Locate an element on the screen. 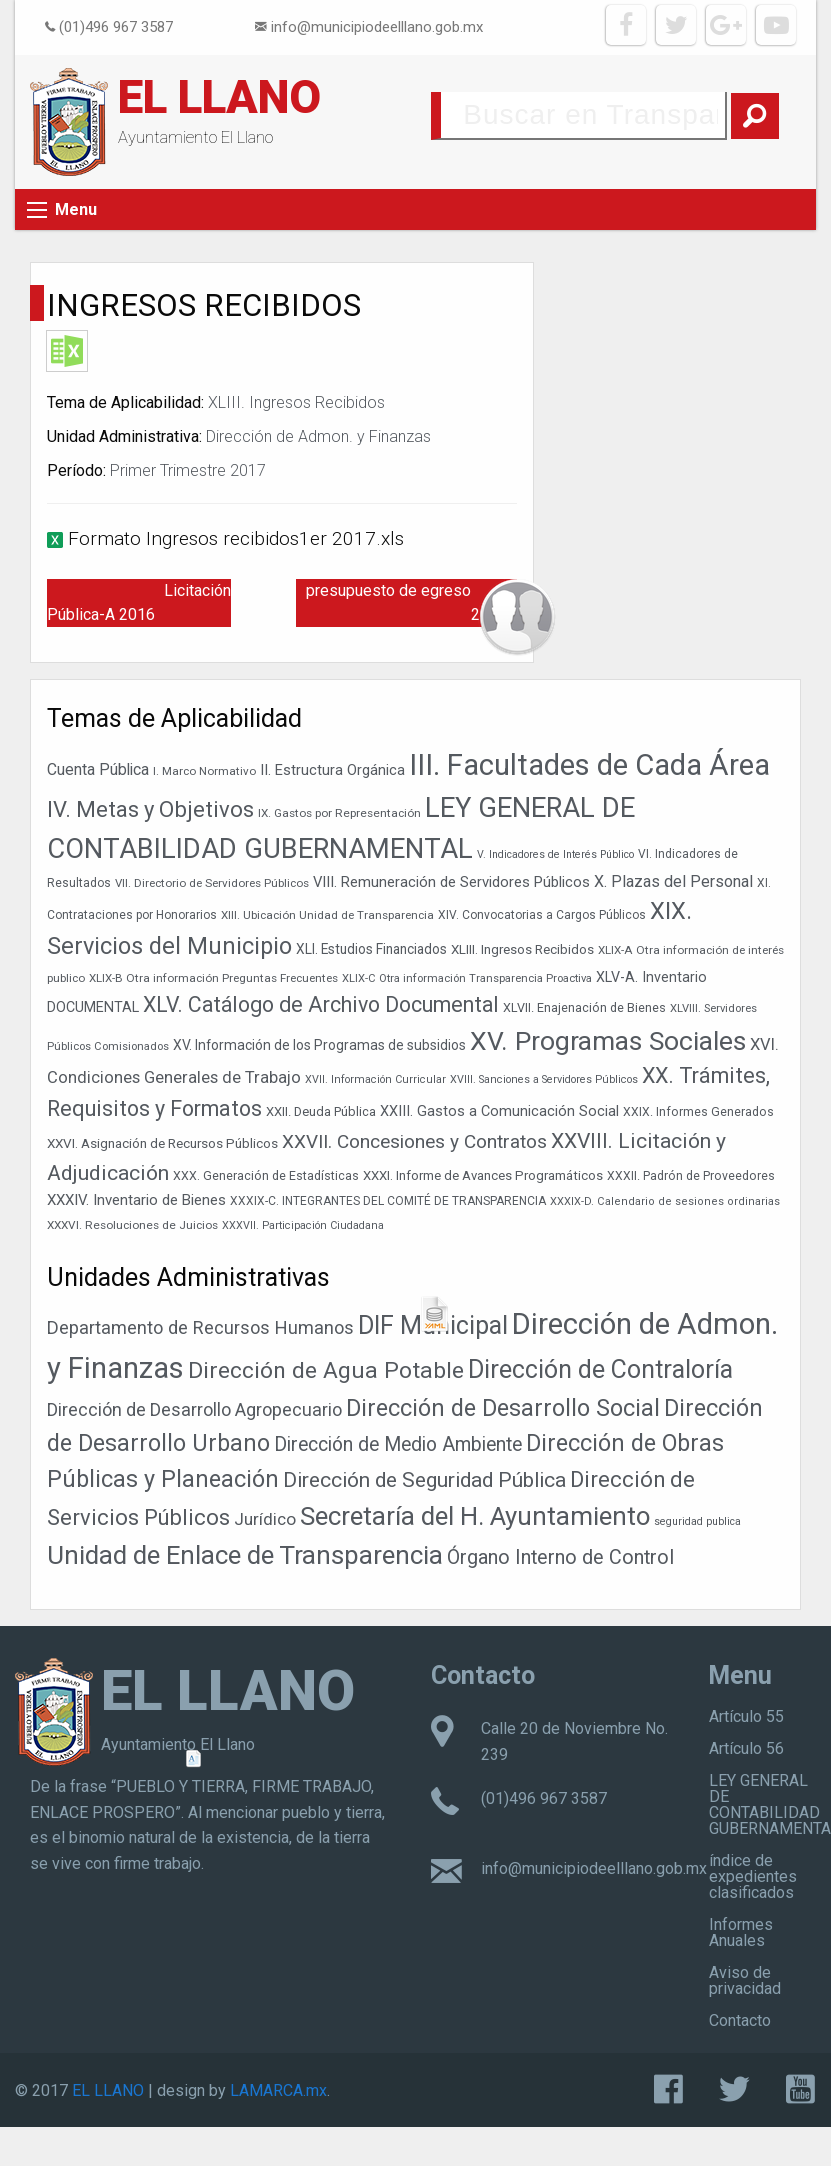  open a text document file is located at coordinates (193, 1758).